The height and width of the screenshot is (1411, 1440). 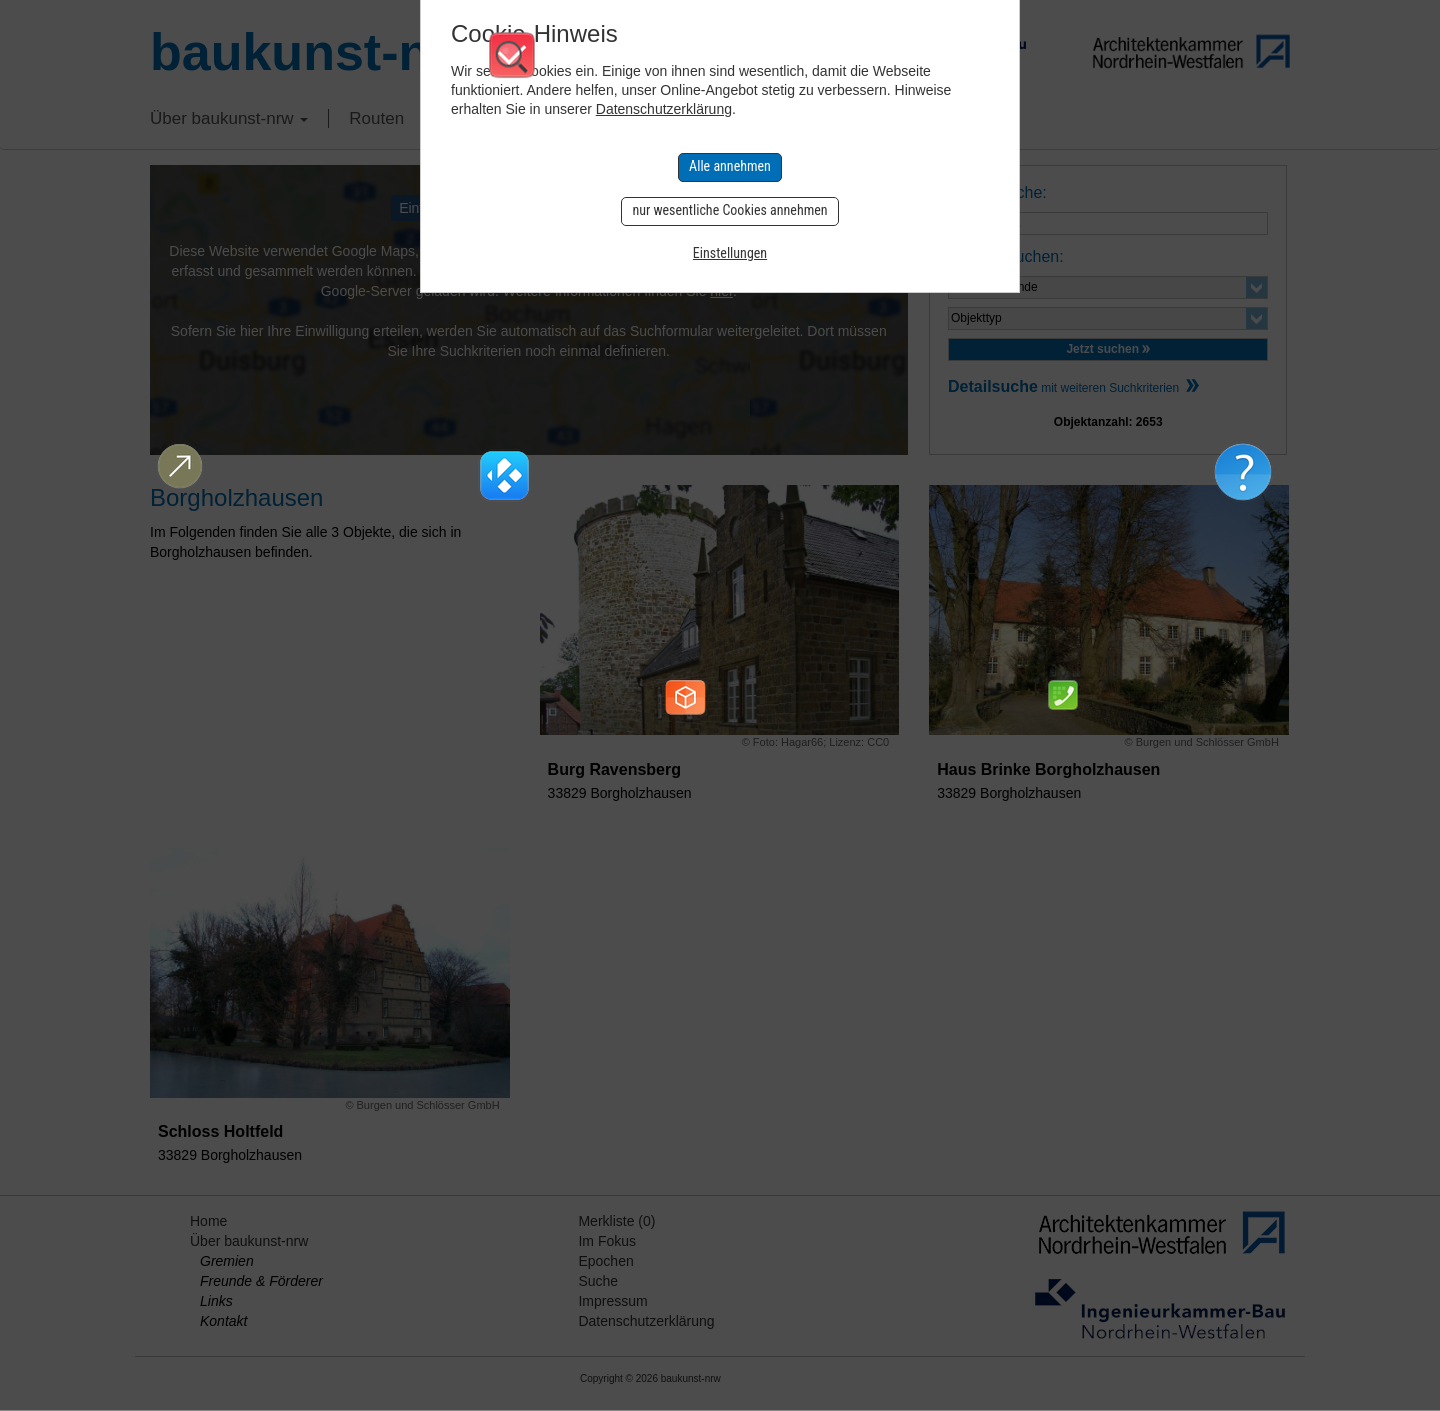 I want to click on open dconf editor to modify system settings, so click(x=512, y=55).